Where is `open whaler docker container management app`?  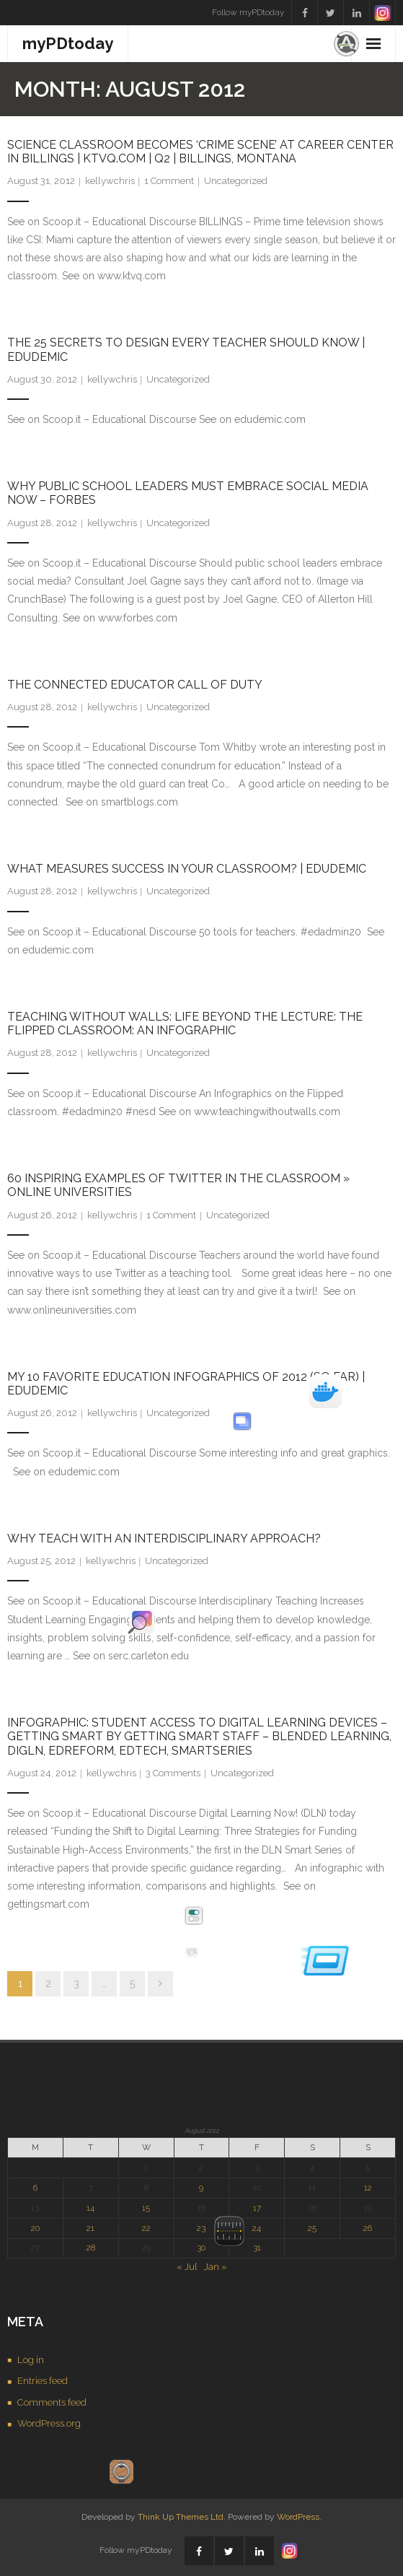
open whaler docker container management app is located at coordinates (325, 1391).